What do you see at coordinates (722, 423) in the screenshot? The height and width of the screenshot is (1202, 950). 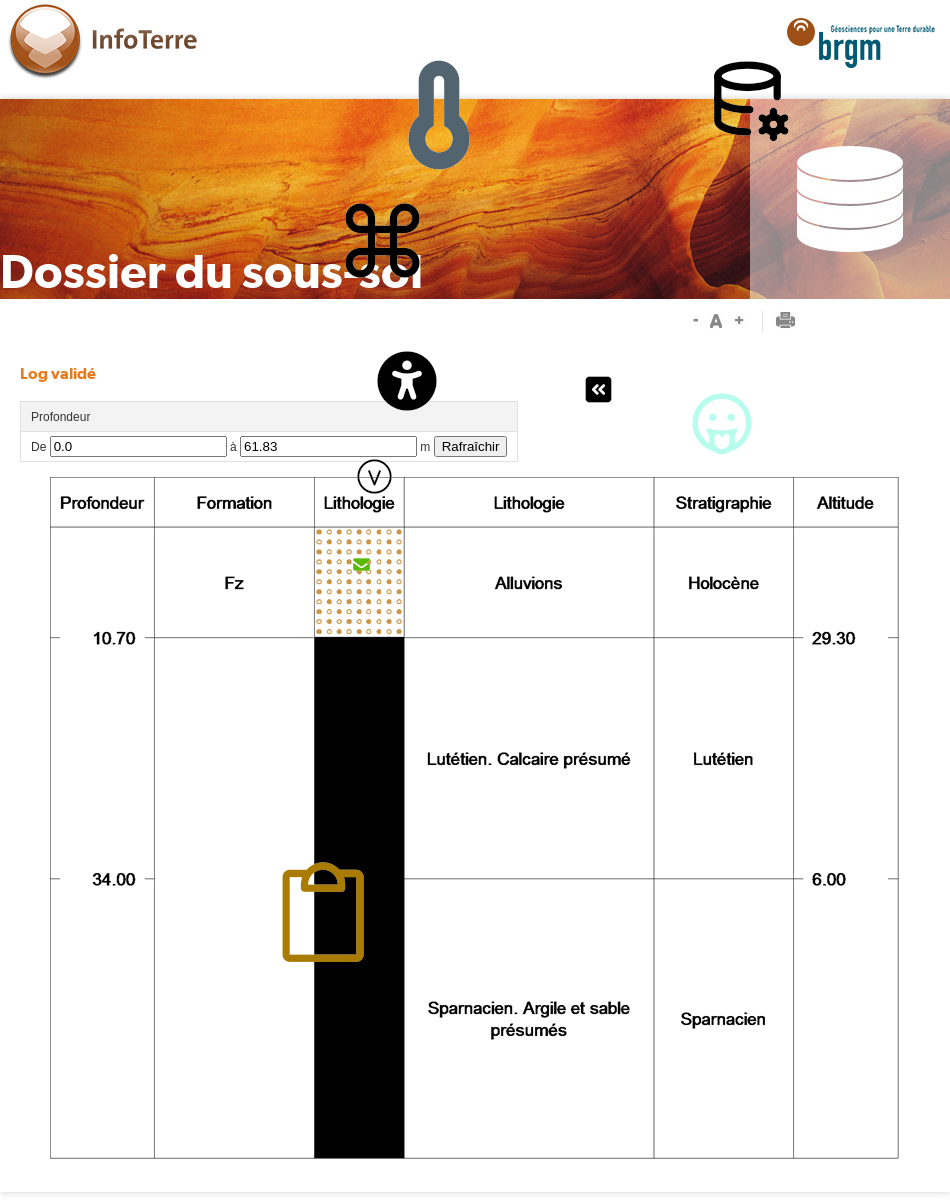 I see `react with a playful or silly emoji` at bounding box center [722, 423].